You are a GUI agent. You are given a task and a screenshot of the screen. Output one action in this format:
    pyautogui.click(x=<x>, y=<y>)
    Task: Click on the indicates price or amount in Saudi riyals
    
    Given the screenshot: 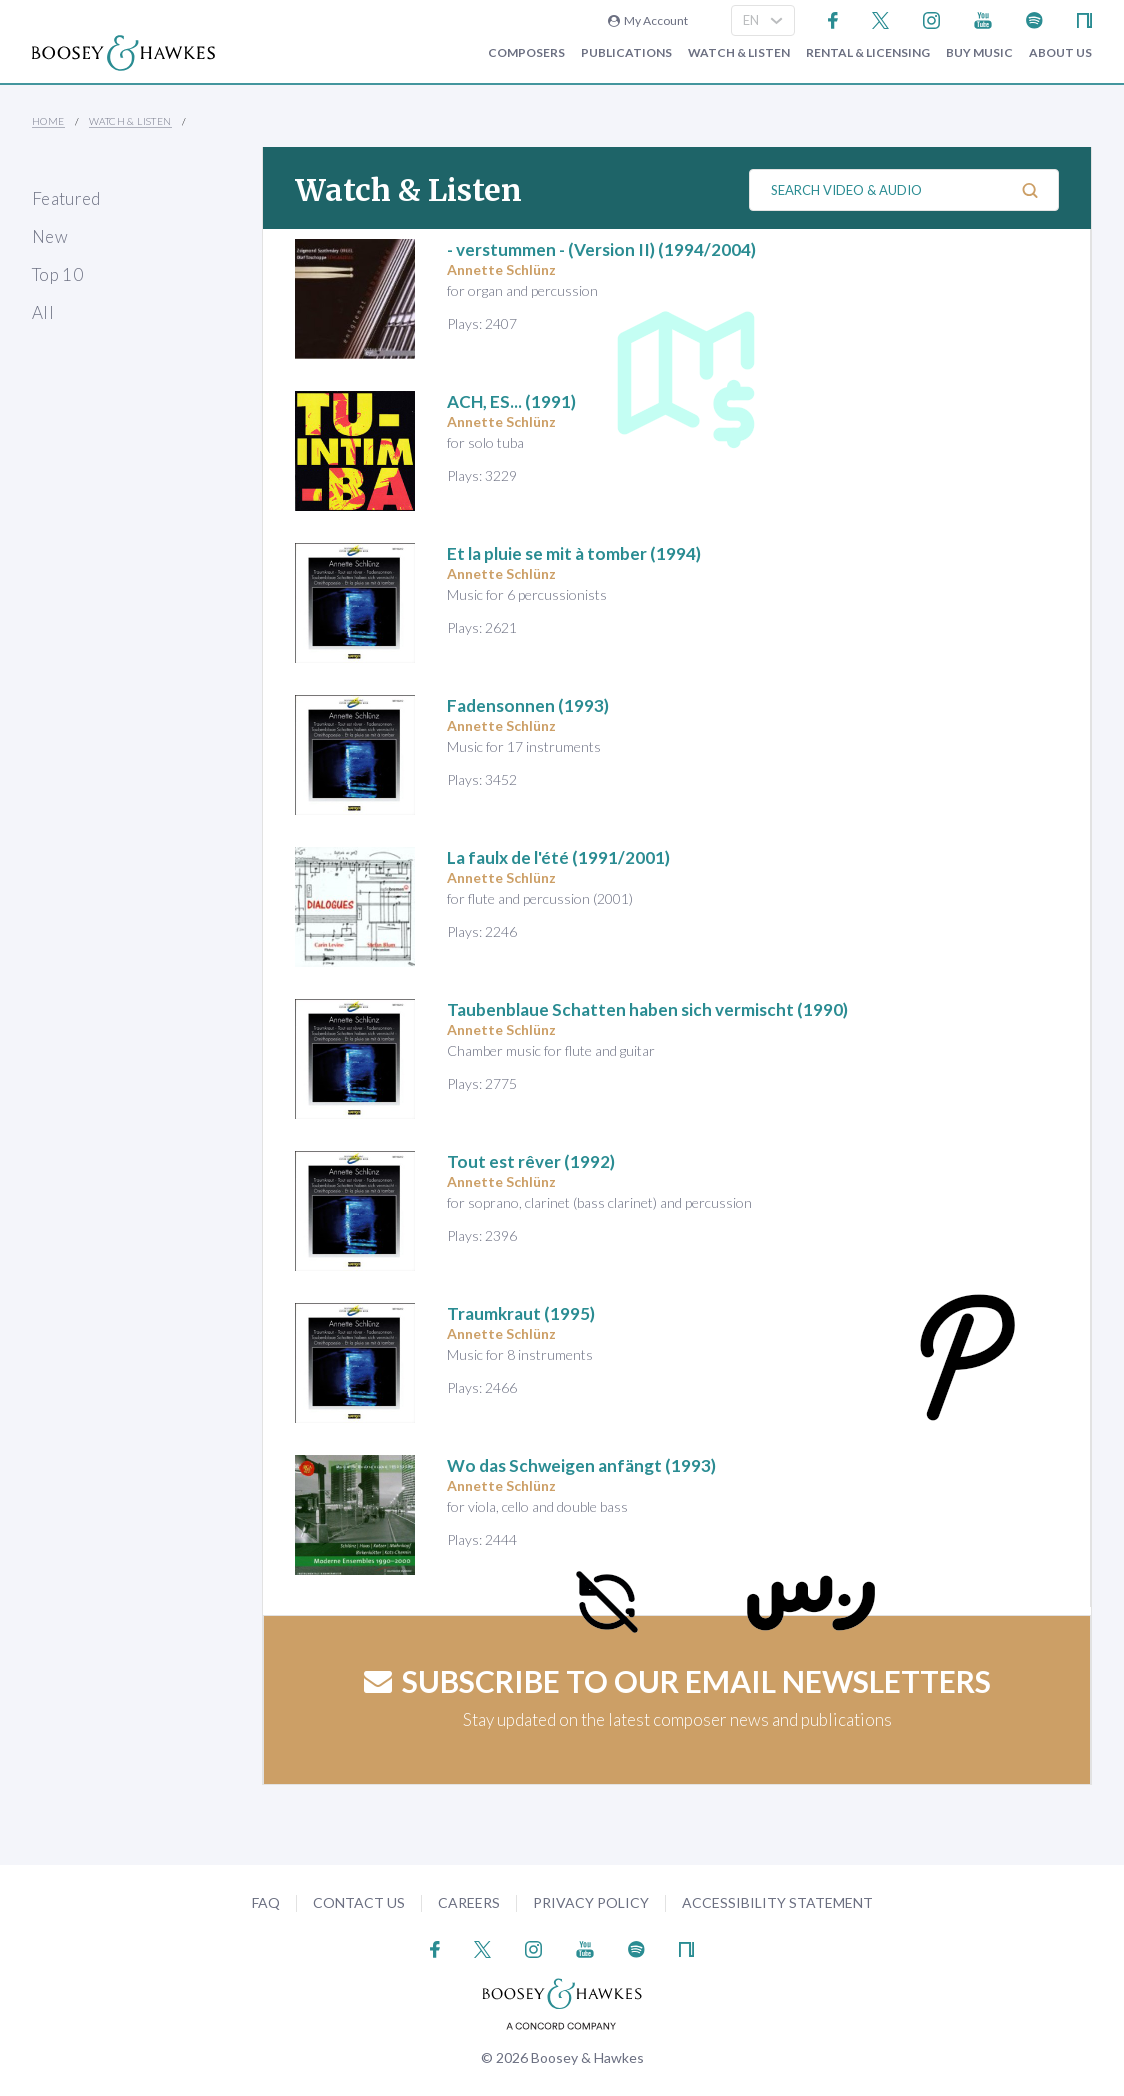 What is the action you would take?
    pyautogui.click(x=808, y=1600)
    